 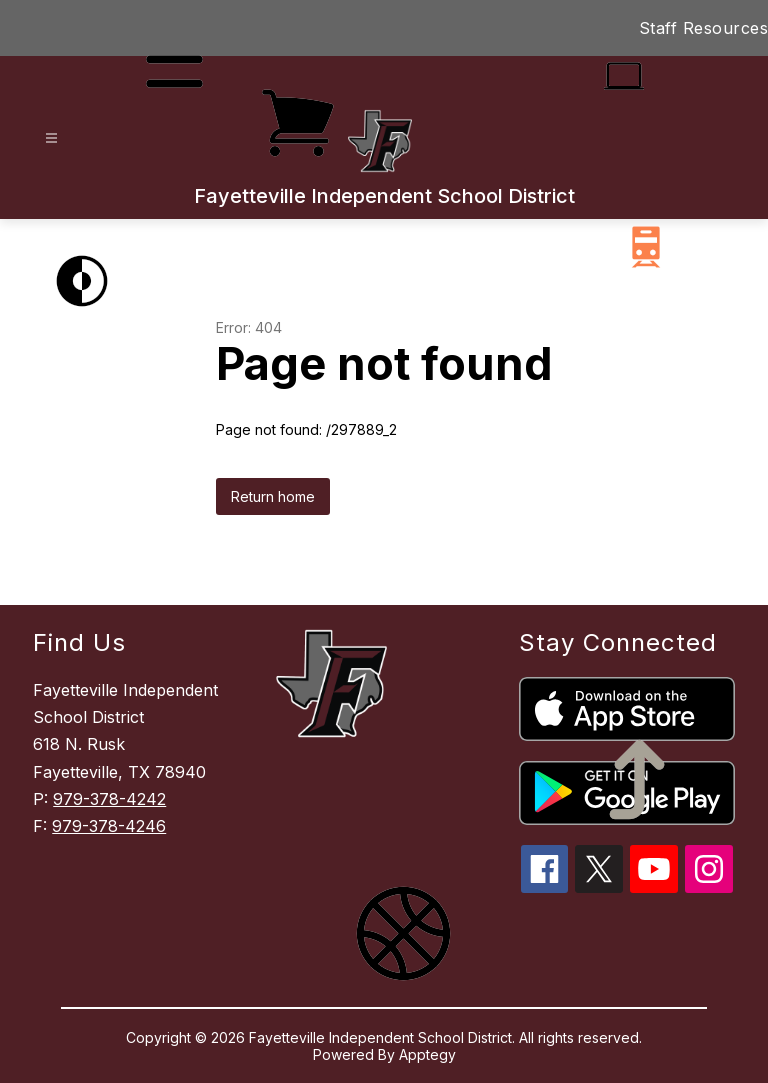 What do you see at coordinates (624, 76) in the screenshot?
I see `switch to desktop view` at bounding box center [624, 76].